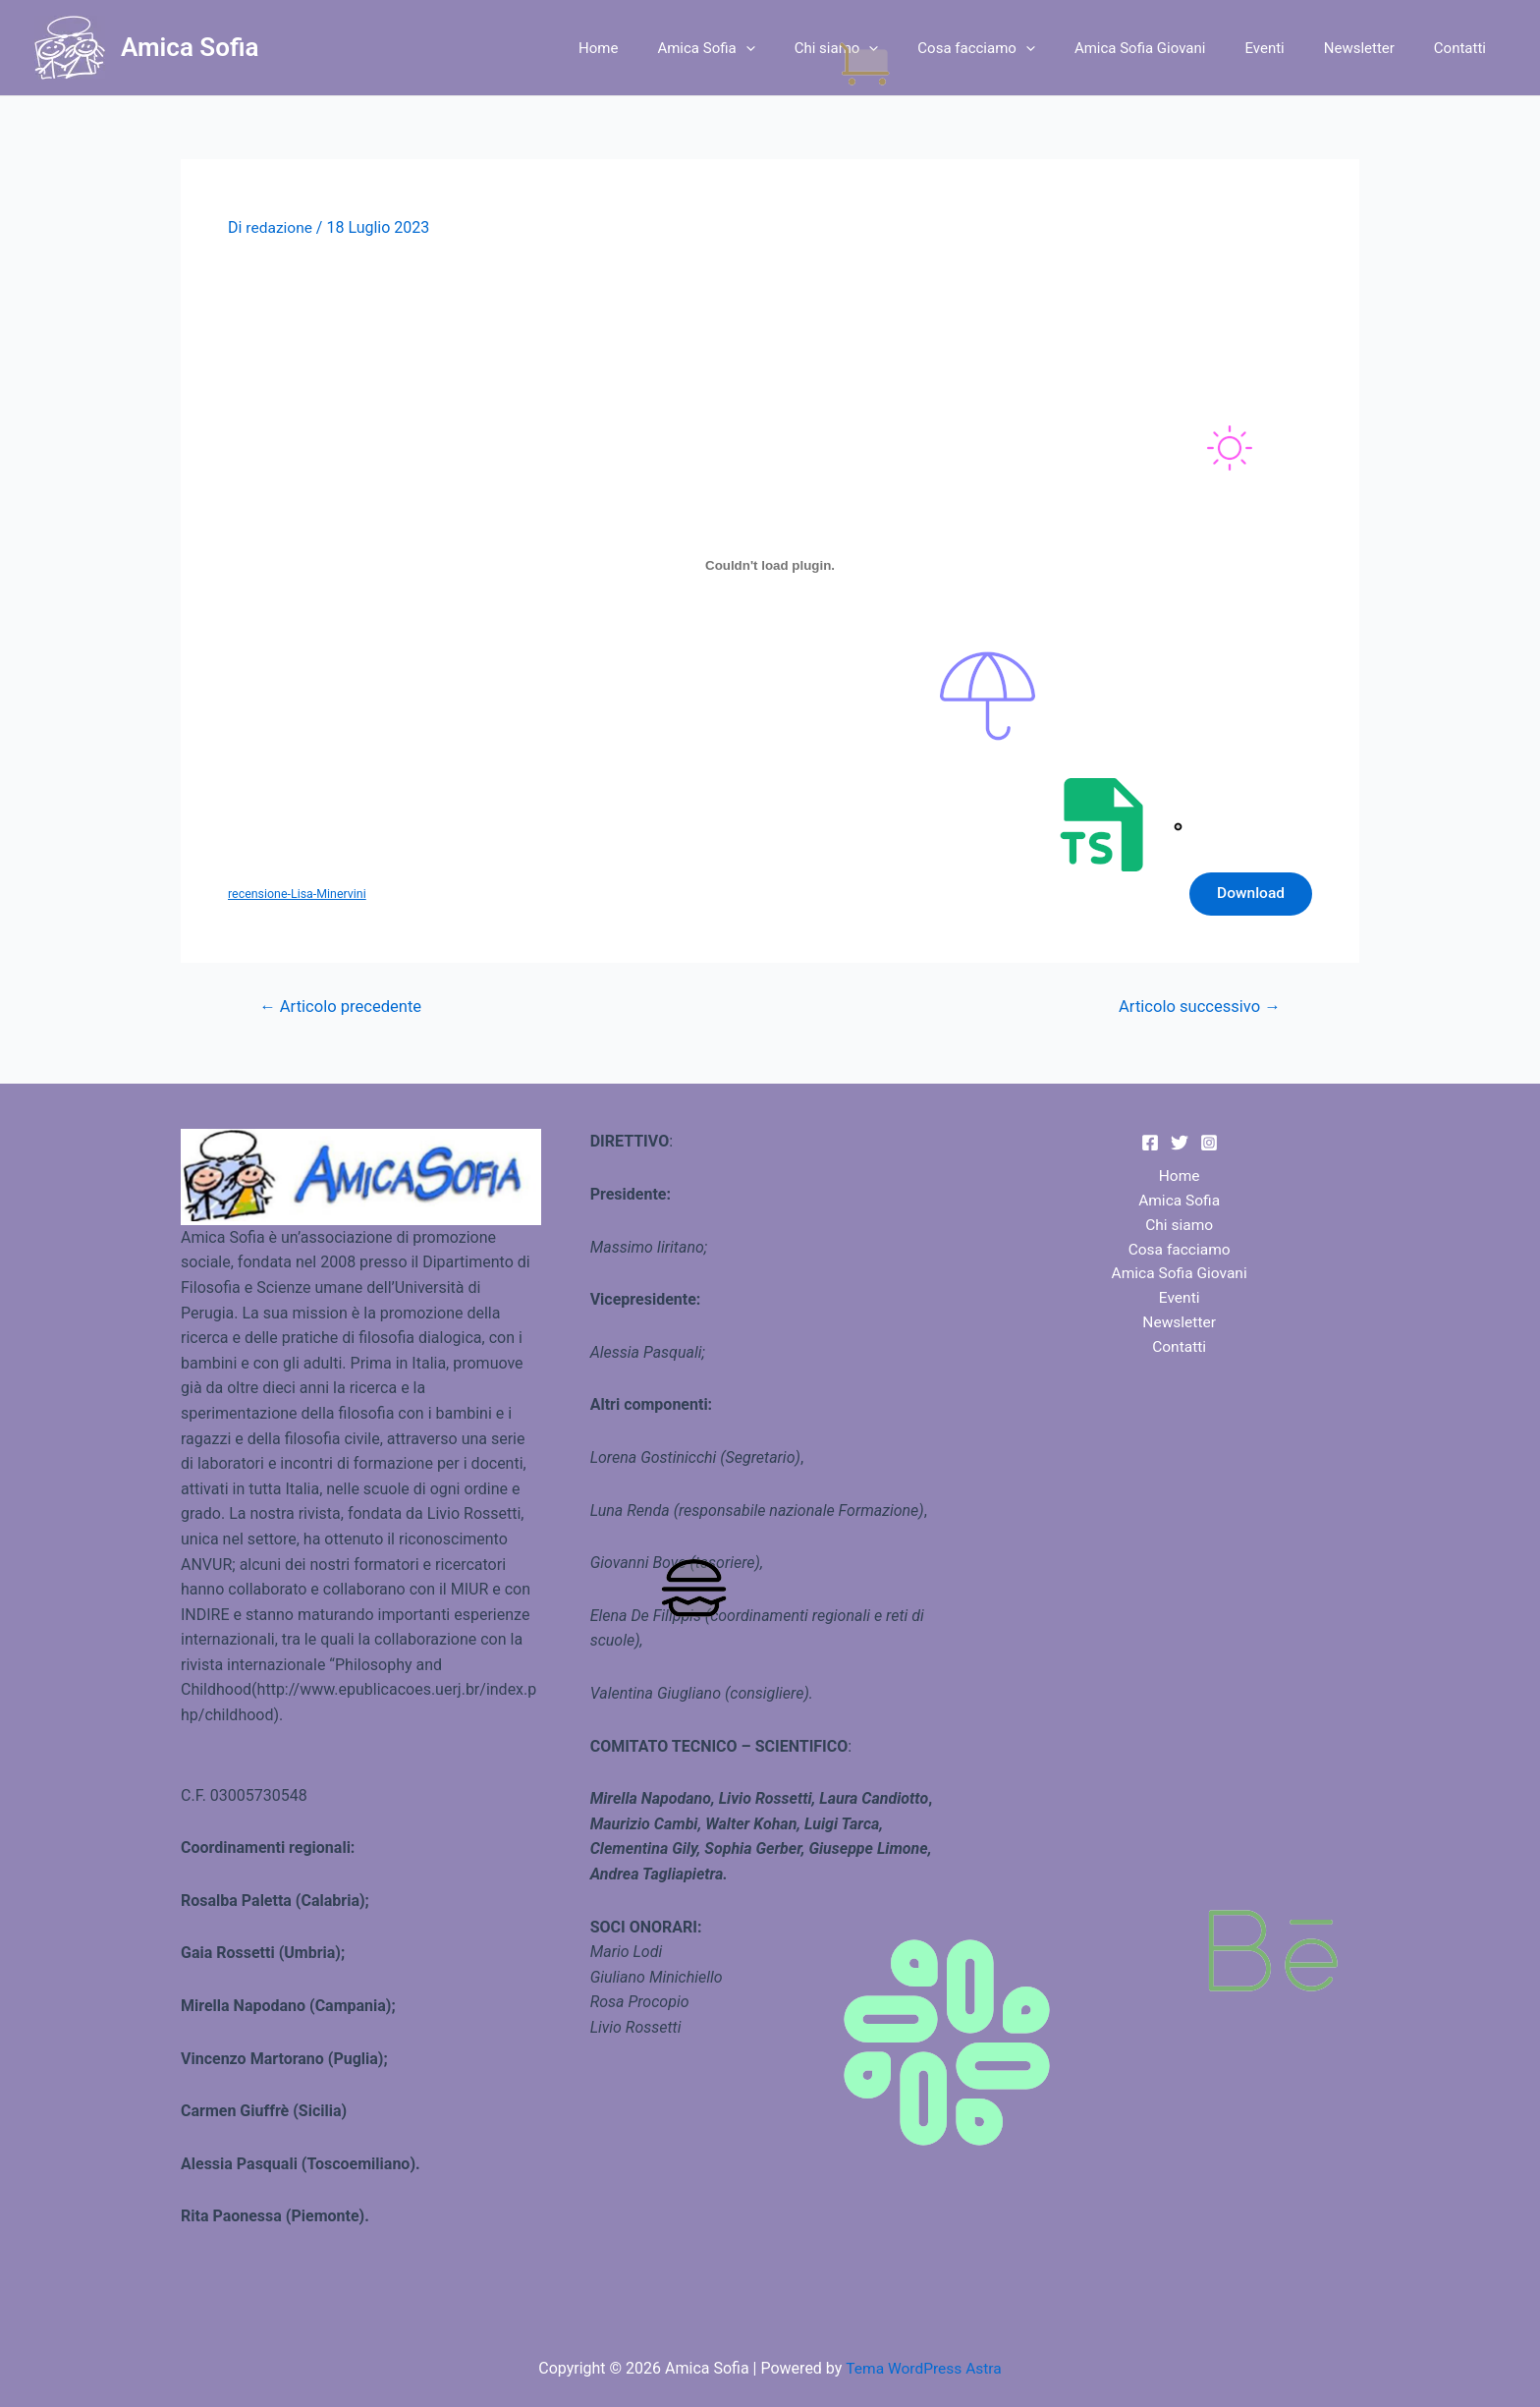  What do you see at coordinates (1268, 1950) in the screenshot?
I see `view behance portfolio` at bounding box center [1268, 1950].